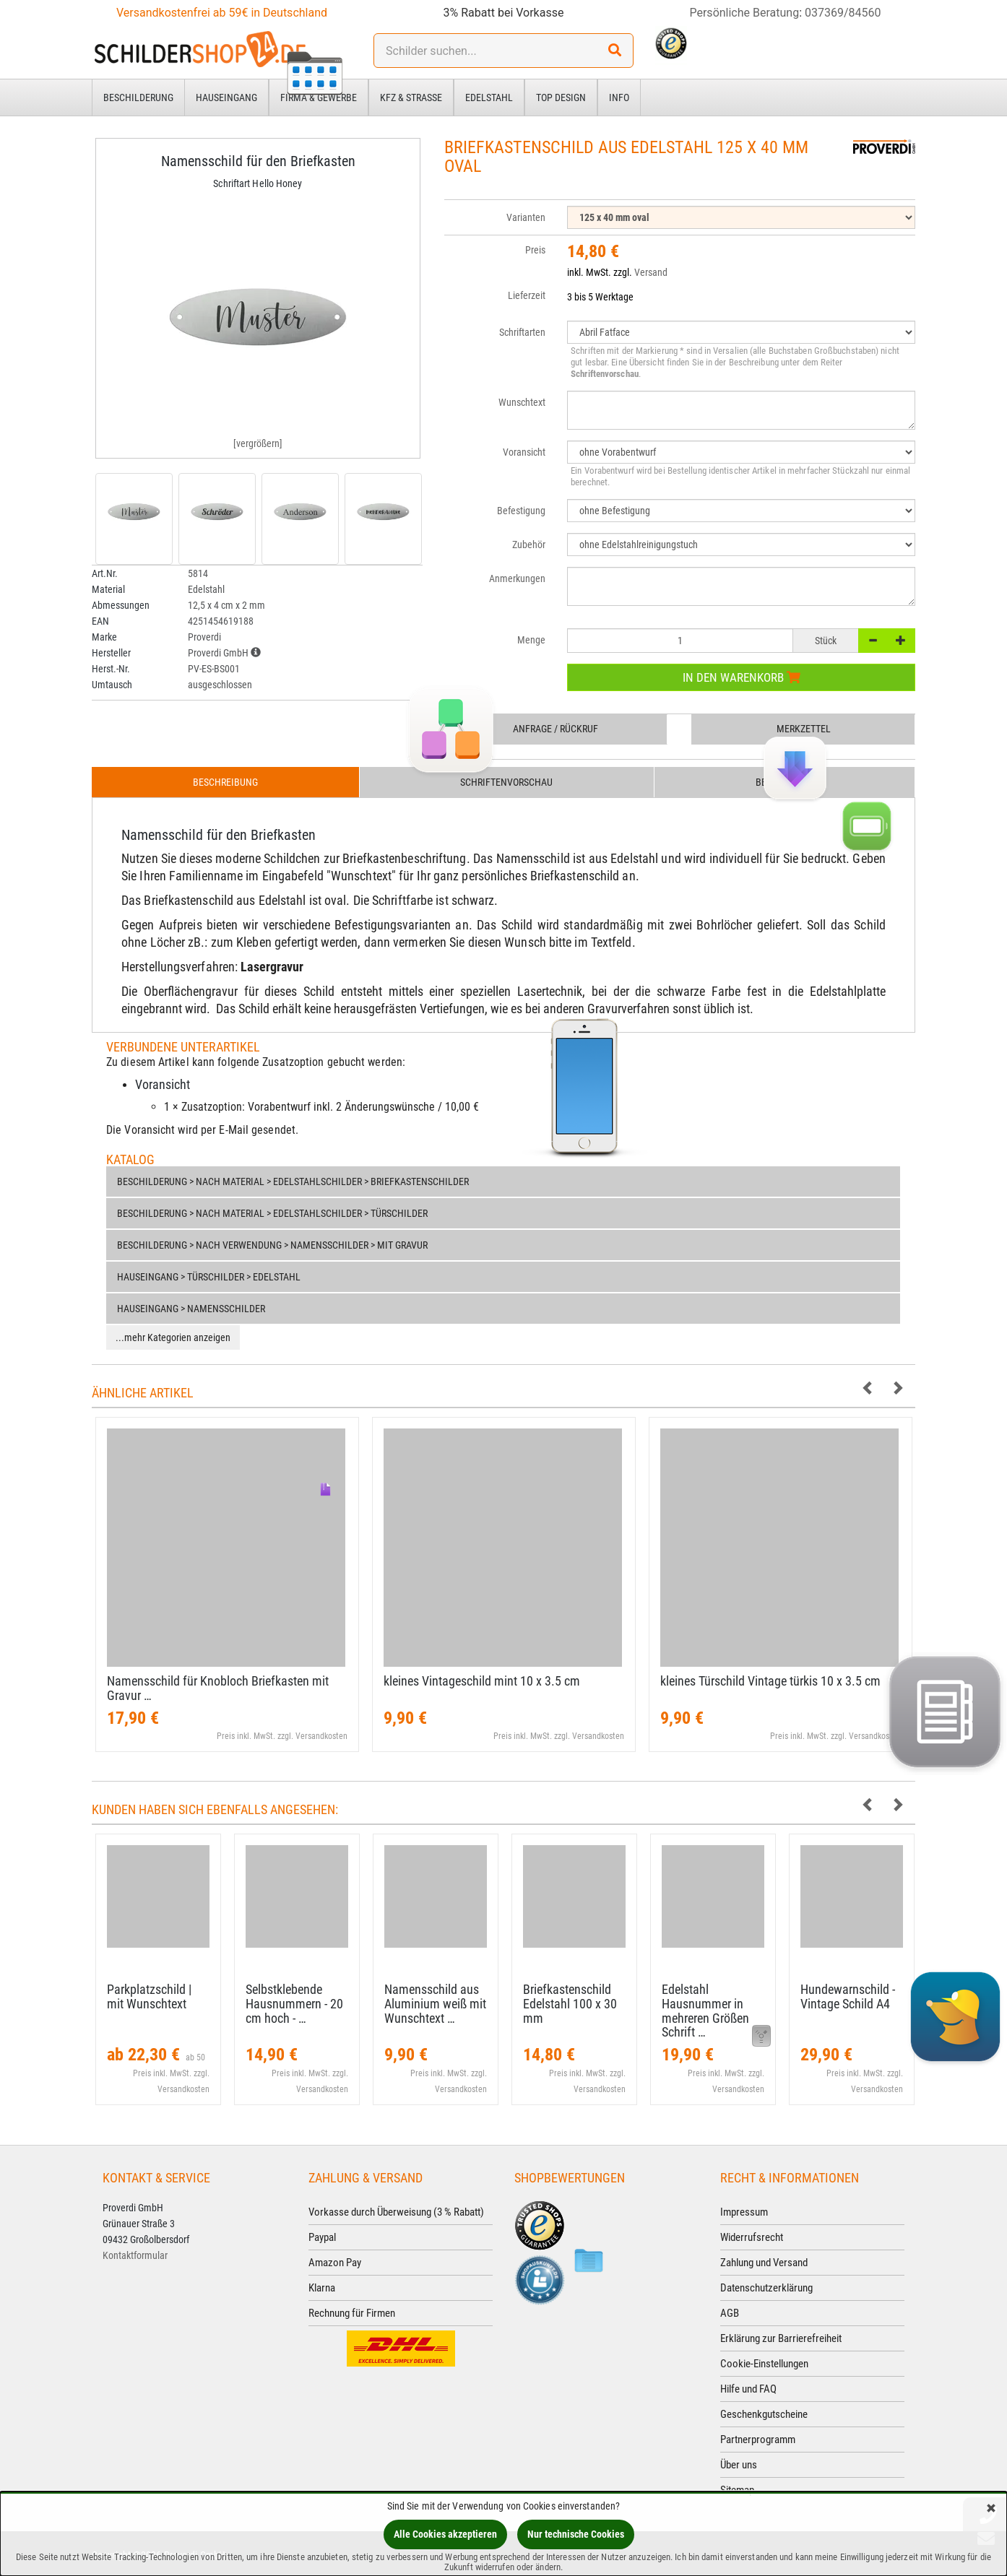 The image size is (1007, 2576). Describe the element at coordinates (945, 1714) in the screenshot. I see `view release notes and software updates` at that location.